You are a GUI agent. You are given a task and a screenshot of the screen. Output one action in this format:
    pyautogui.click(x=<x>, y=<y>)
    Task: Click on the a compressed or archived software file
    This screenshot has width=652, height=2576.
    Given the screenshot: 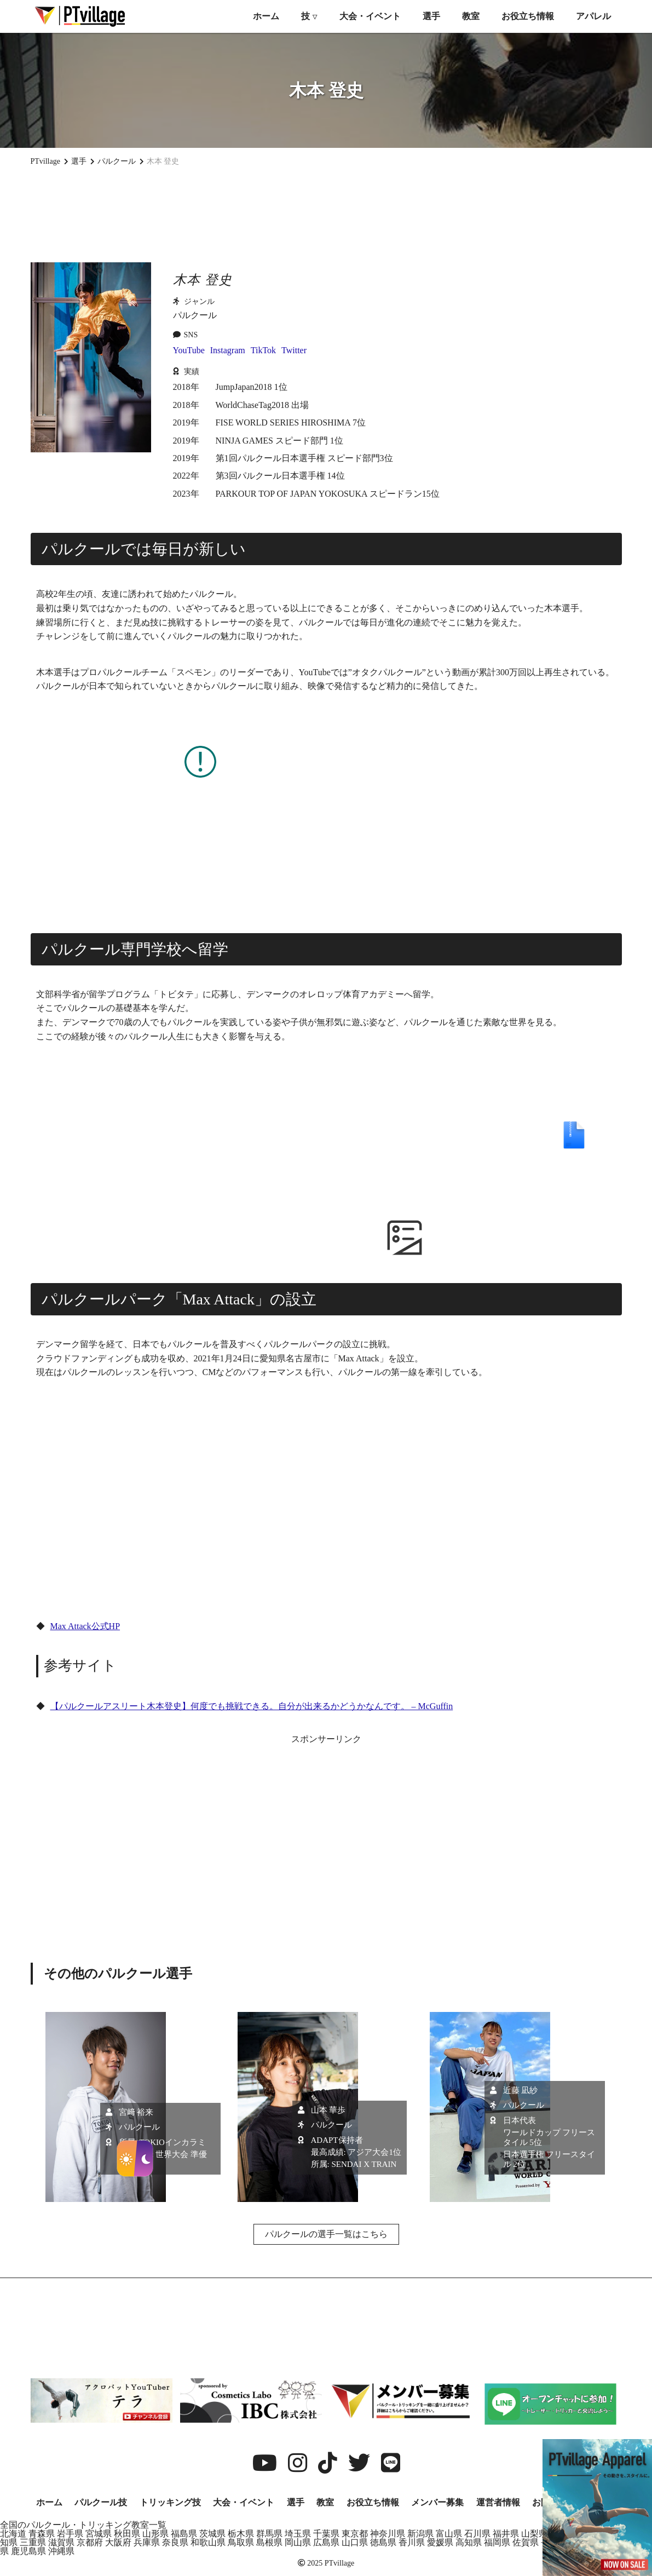 What is the action you would take?
    pyautogui.click(x=574, y=1135)
    